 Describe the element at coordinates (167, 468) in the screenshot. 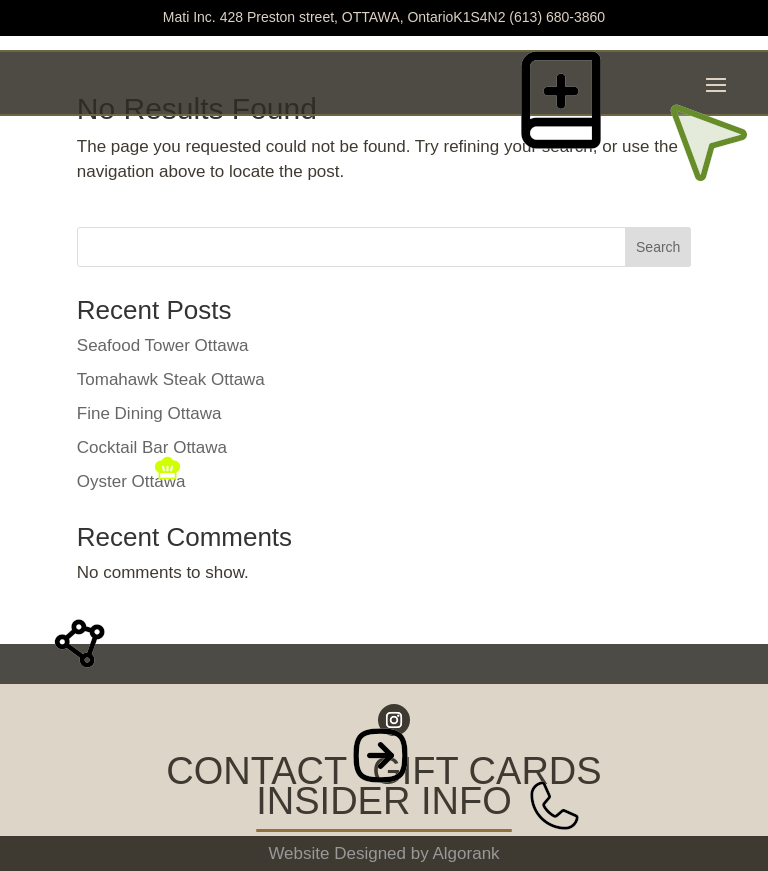

I see `access cooking or recipe features` at that location.